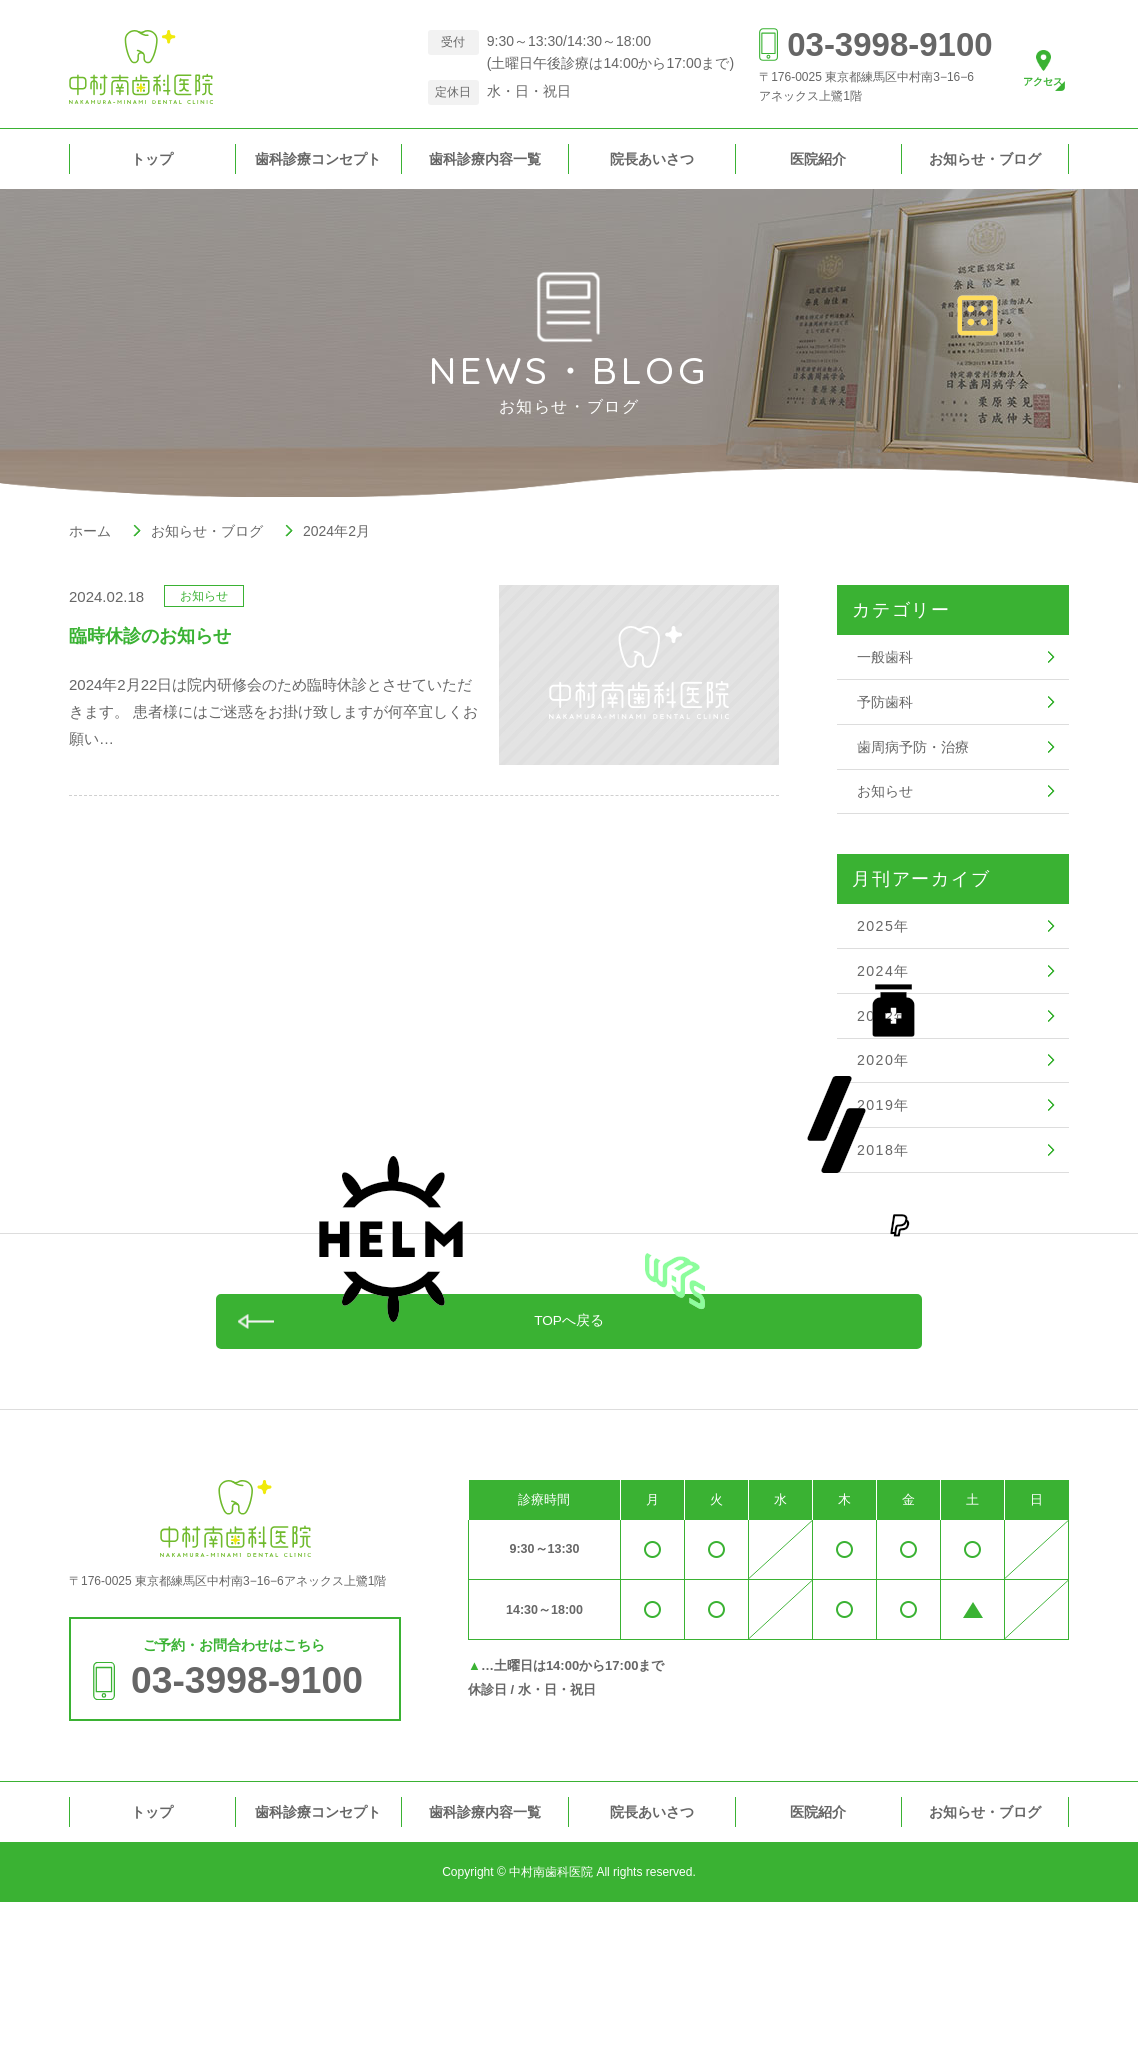 This screenshot has height=2071, width=1138. I want to click on pay with PayPal, so click(900, 1225).